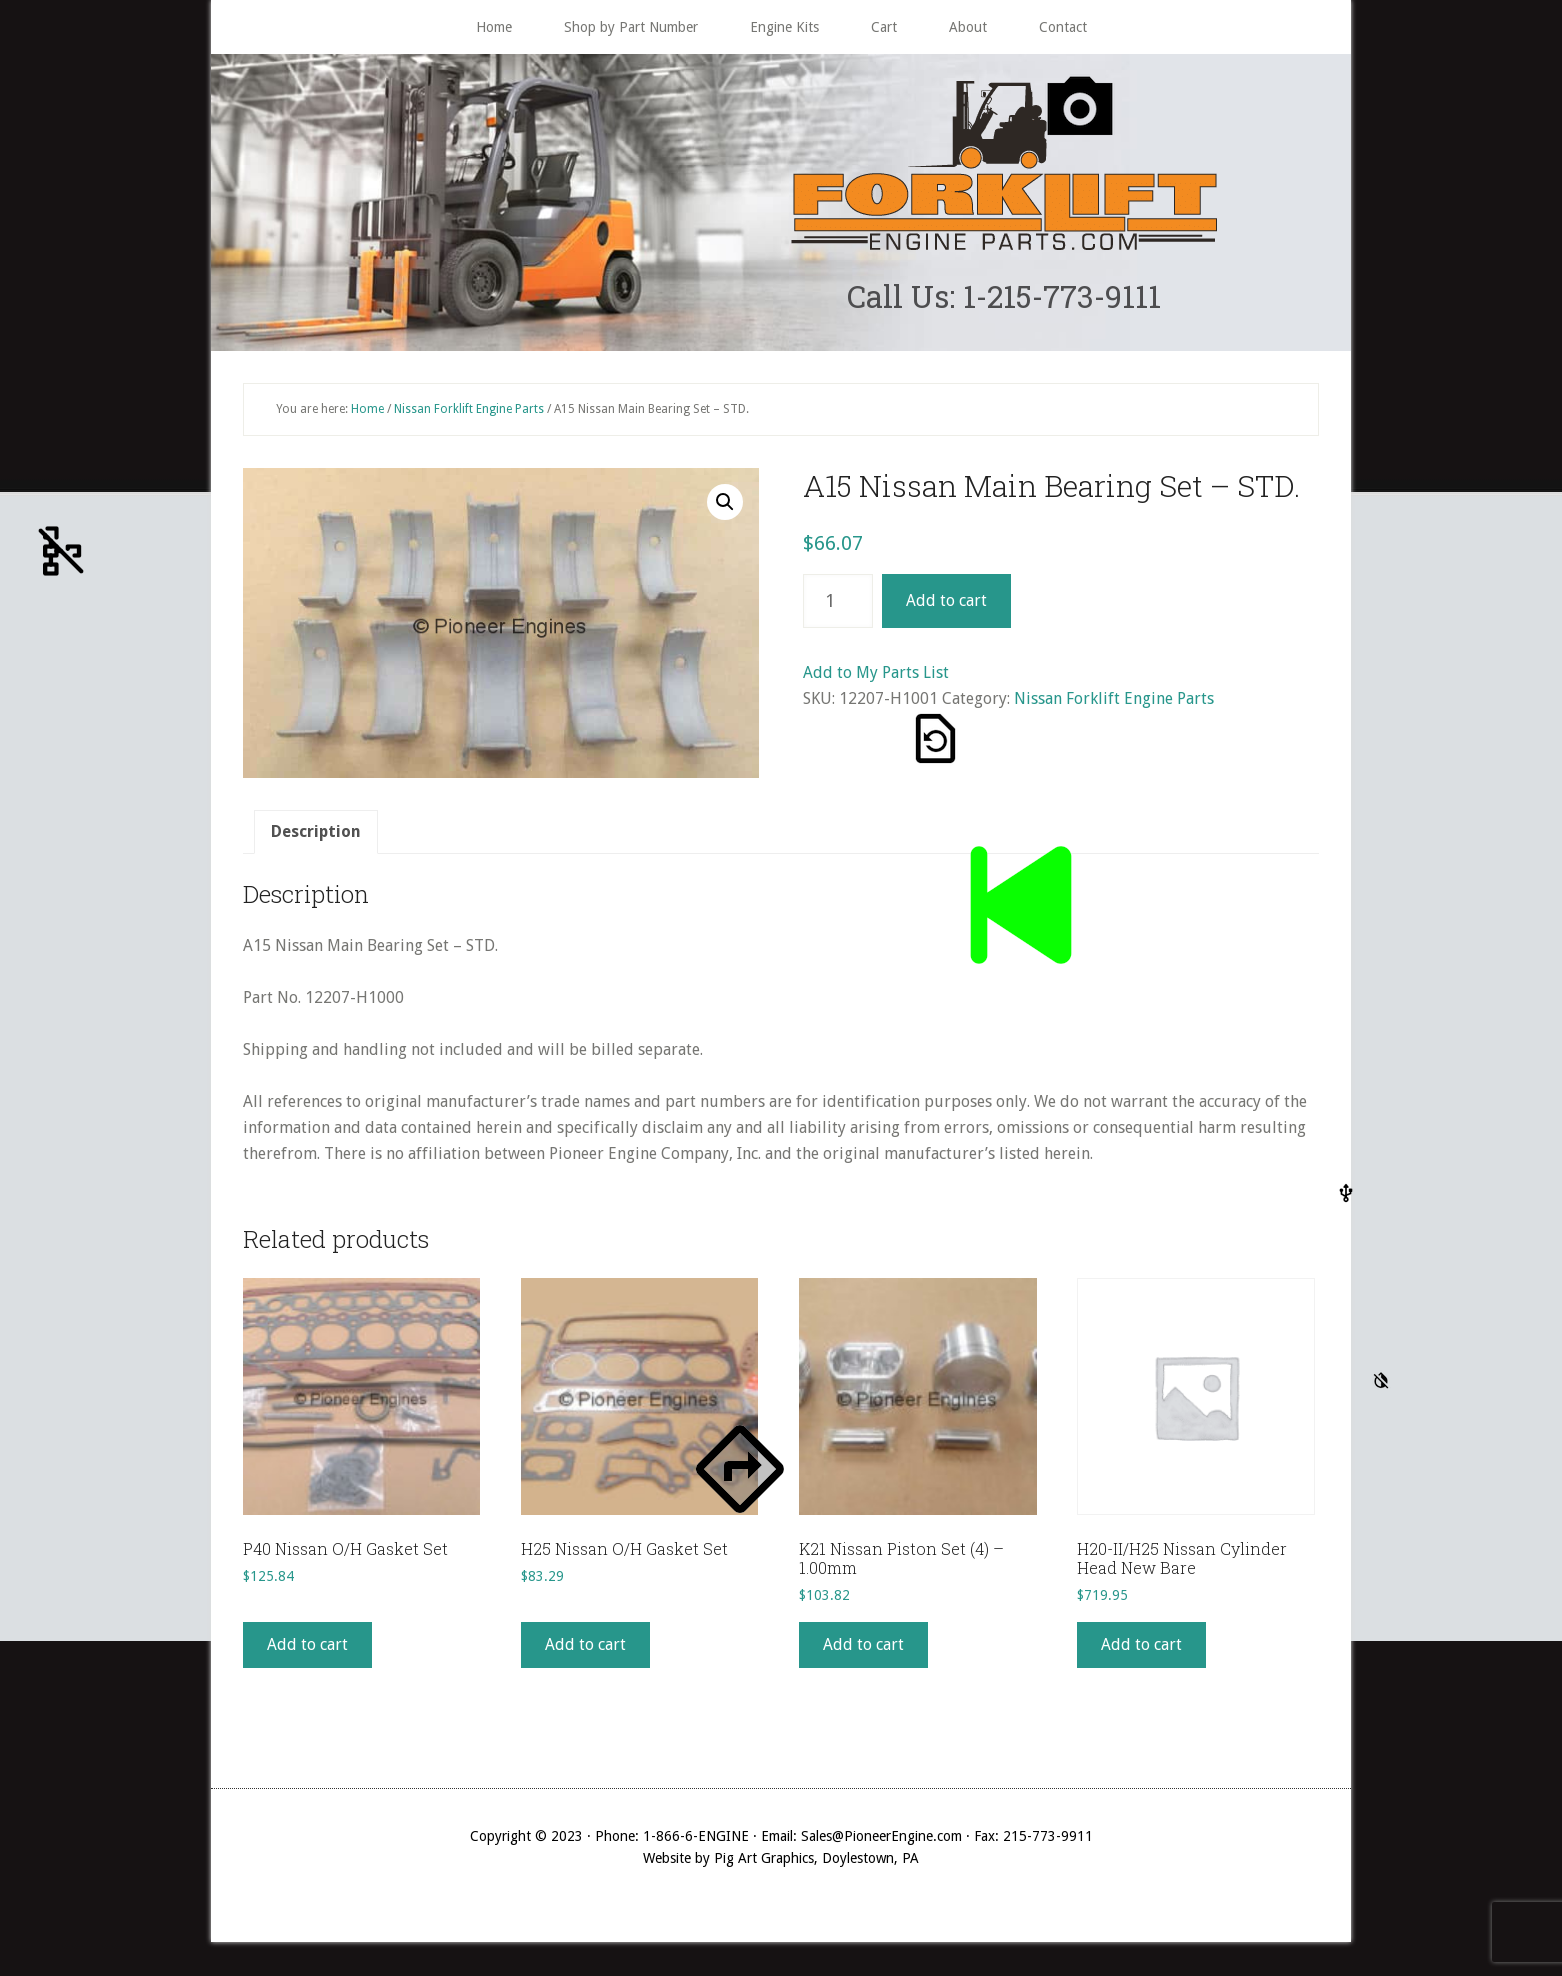  Describe the element at coordinates (1381, 1380) in the screenshot. I see `disable color inversion mode` at that location.